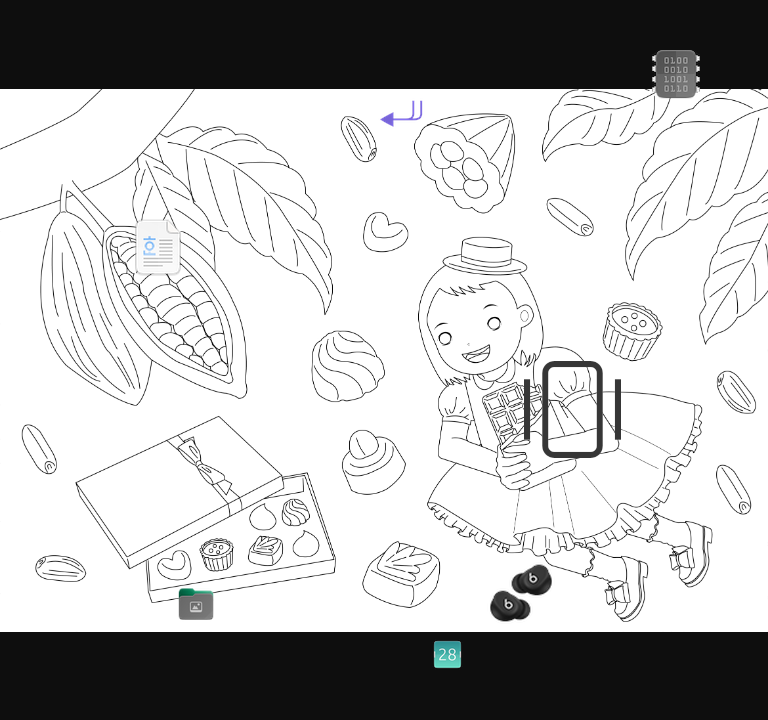 This screenshot has width=768, height=720. What do you see at coordinates (521, 593) in the screenshot?
I see `beats wireless earbuds device icon` at bounding box center [521, 593].